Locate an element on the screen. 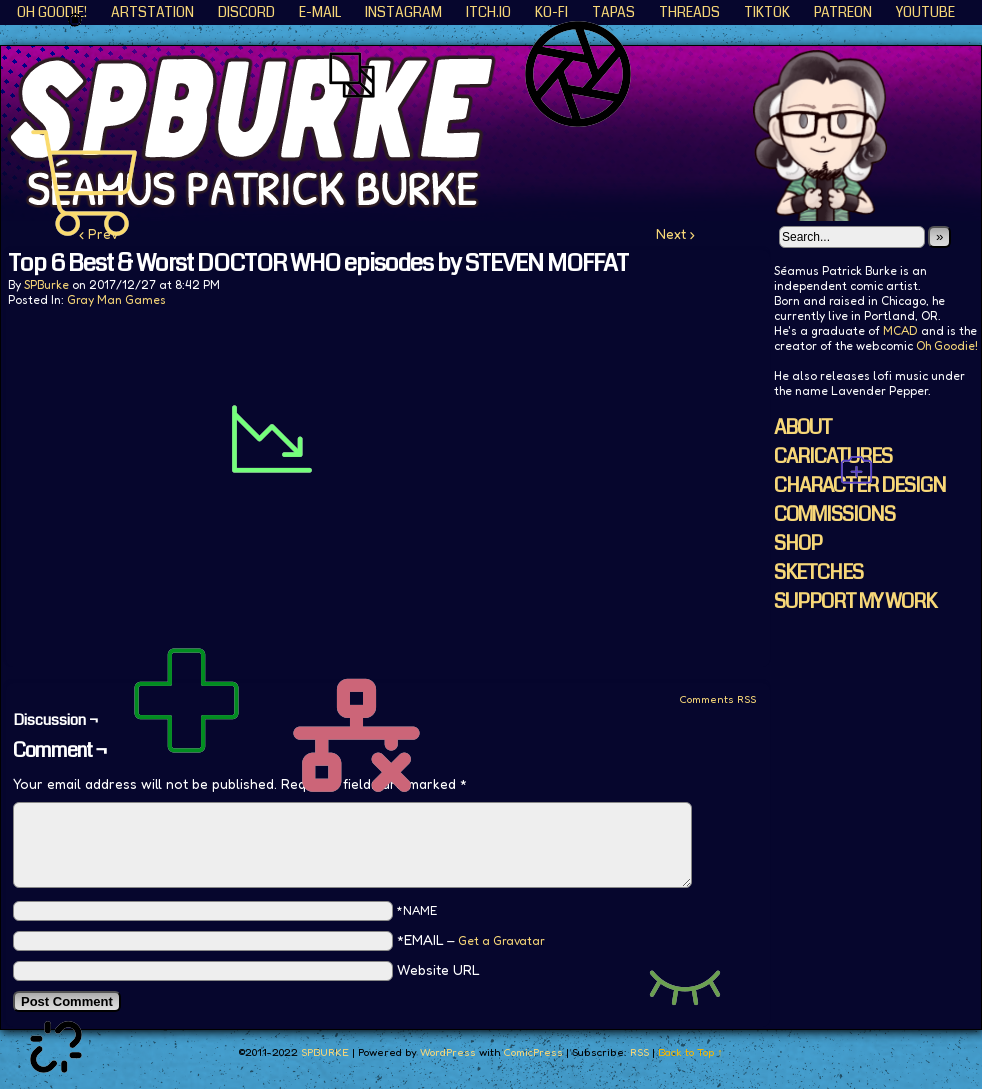 This screenshot has height=1089, width=982. stop media playback is located at coordinates (75, 20).